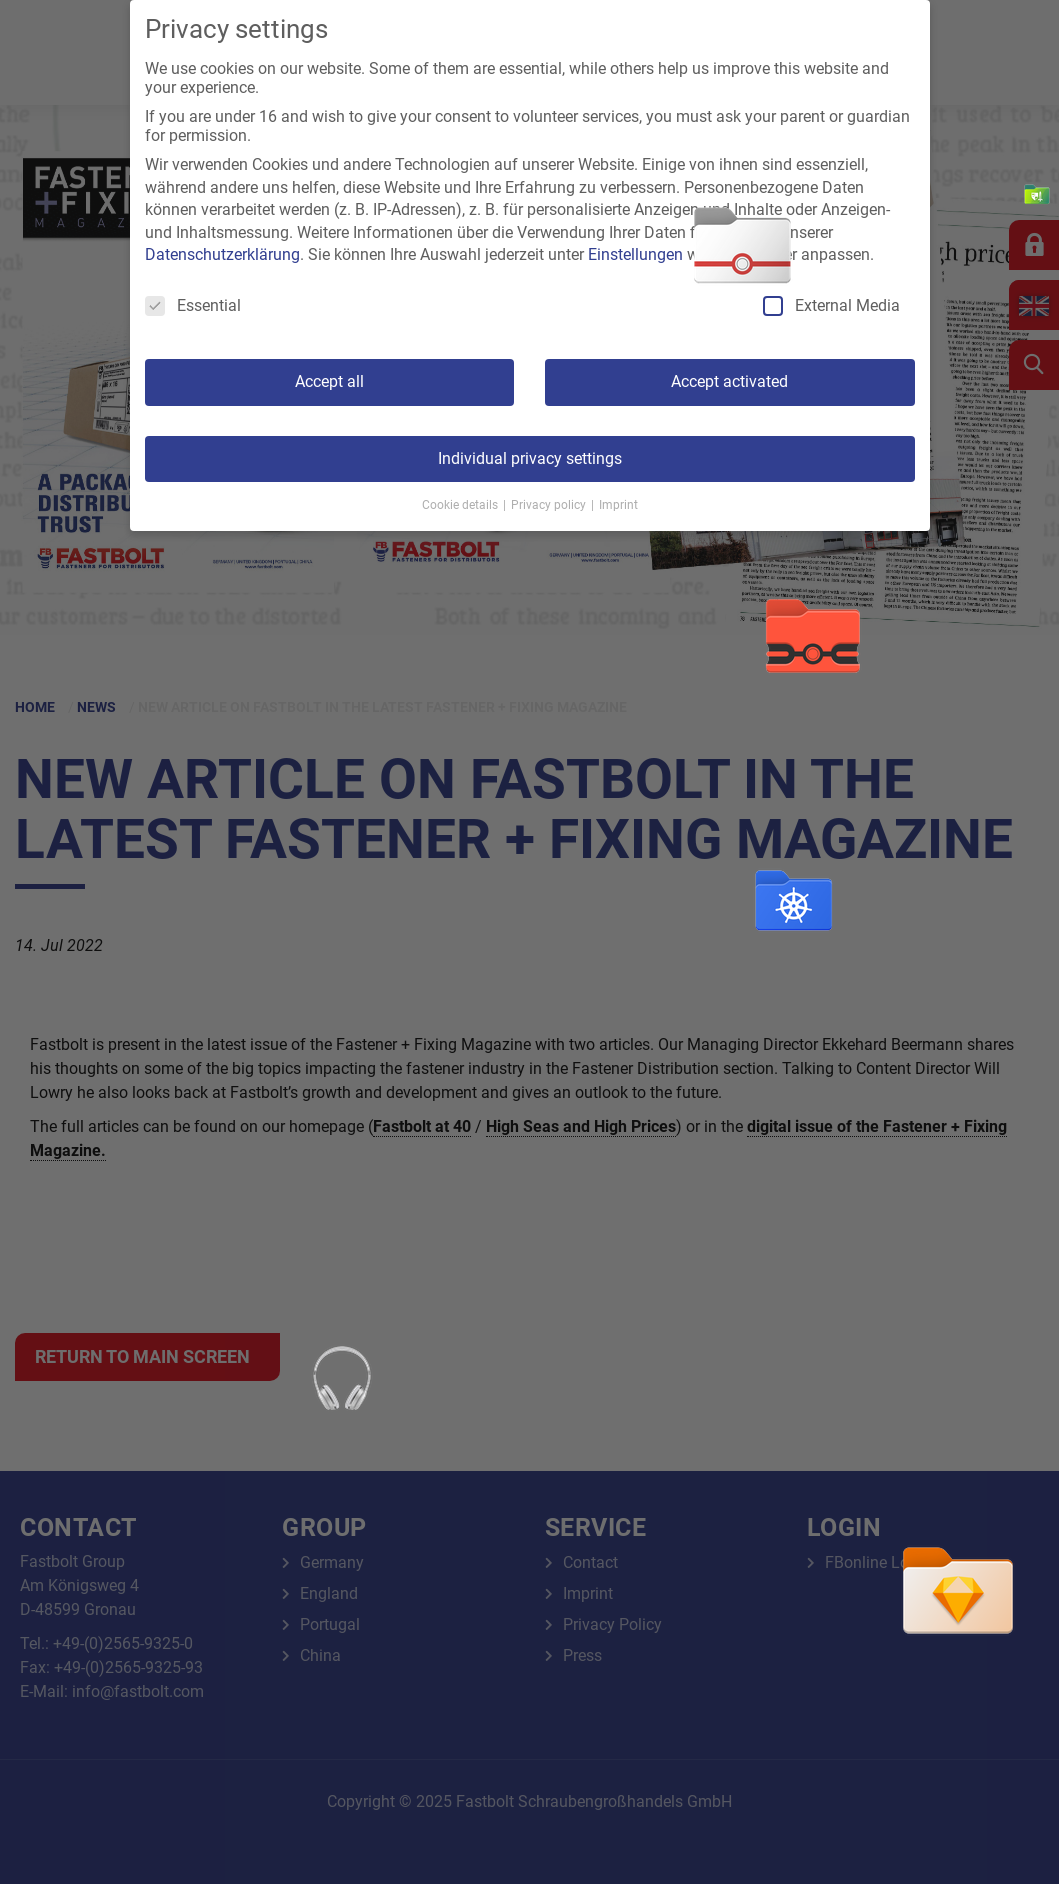 The width and height of the screenshot is (1059, 1884). Describe the element at coordinates (1037, 195) in the screenshot. I see `open game development projects folder` at that location.